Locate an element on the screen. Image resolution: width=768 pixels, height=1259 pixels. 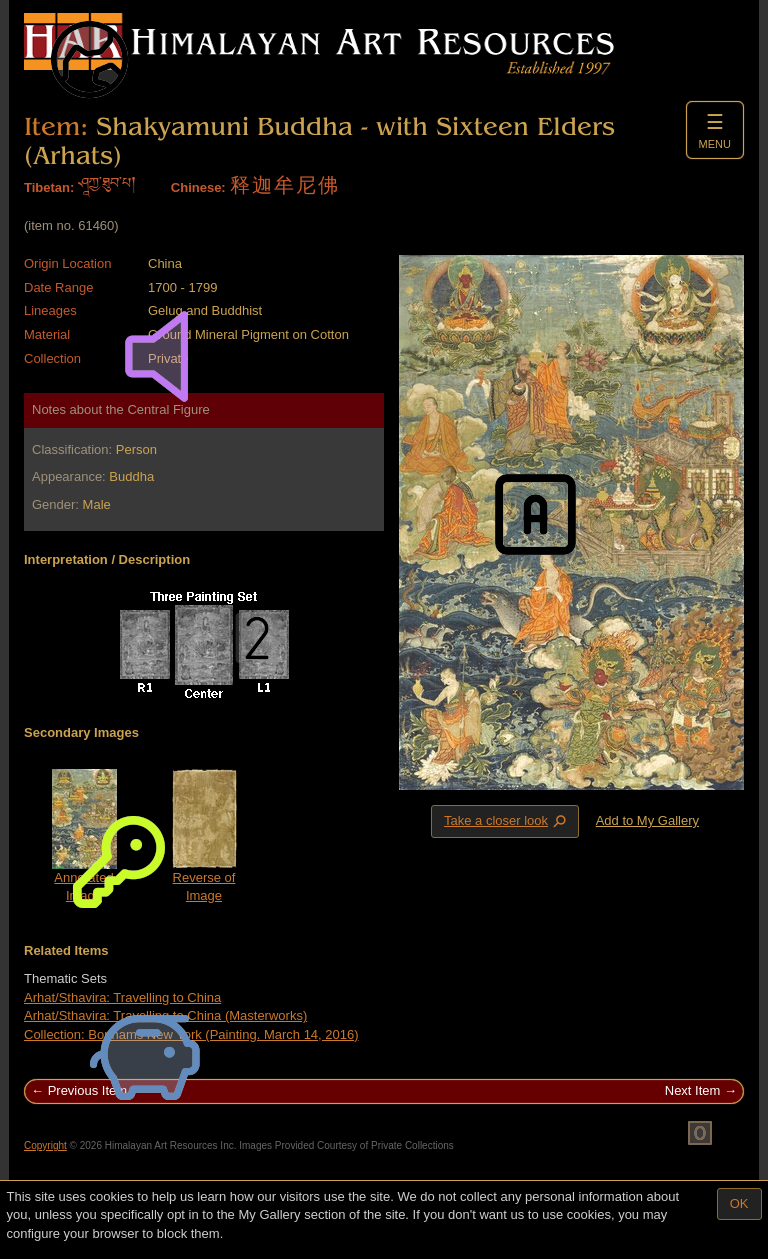
speaker with no volume or sound output is located at coordinates (170, 356).